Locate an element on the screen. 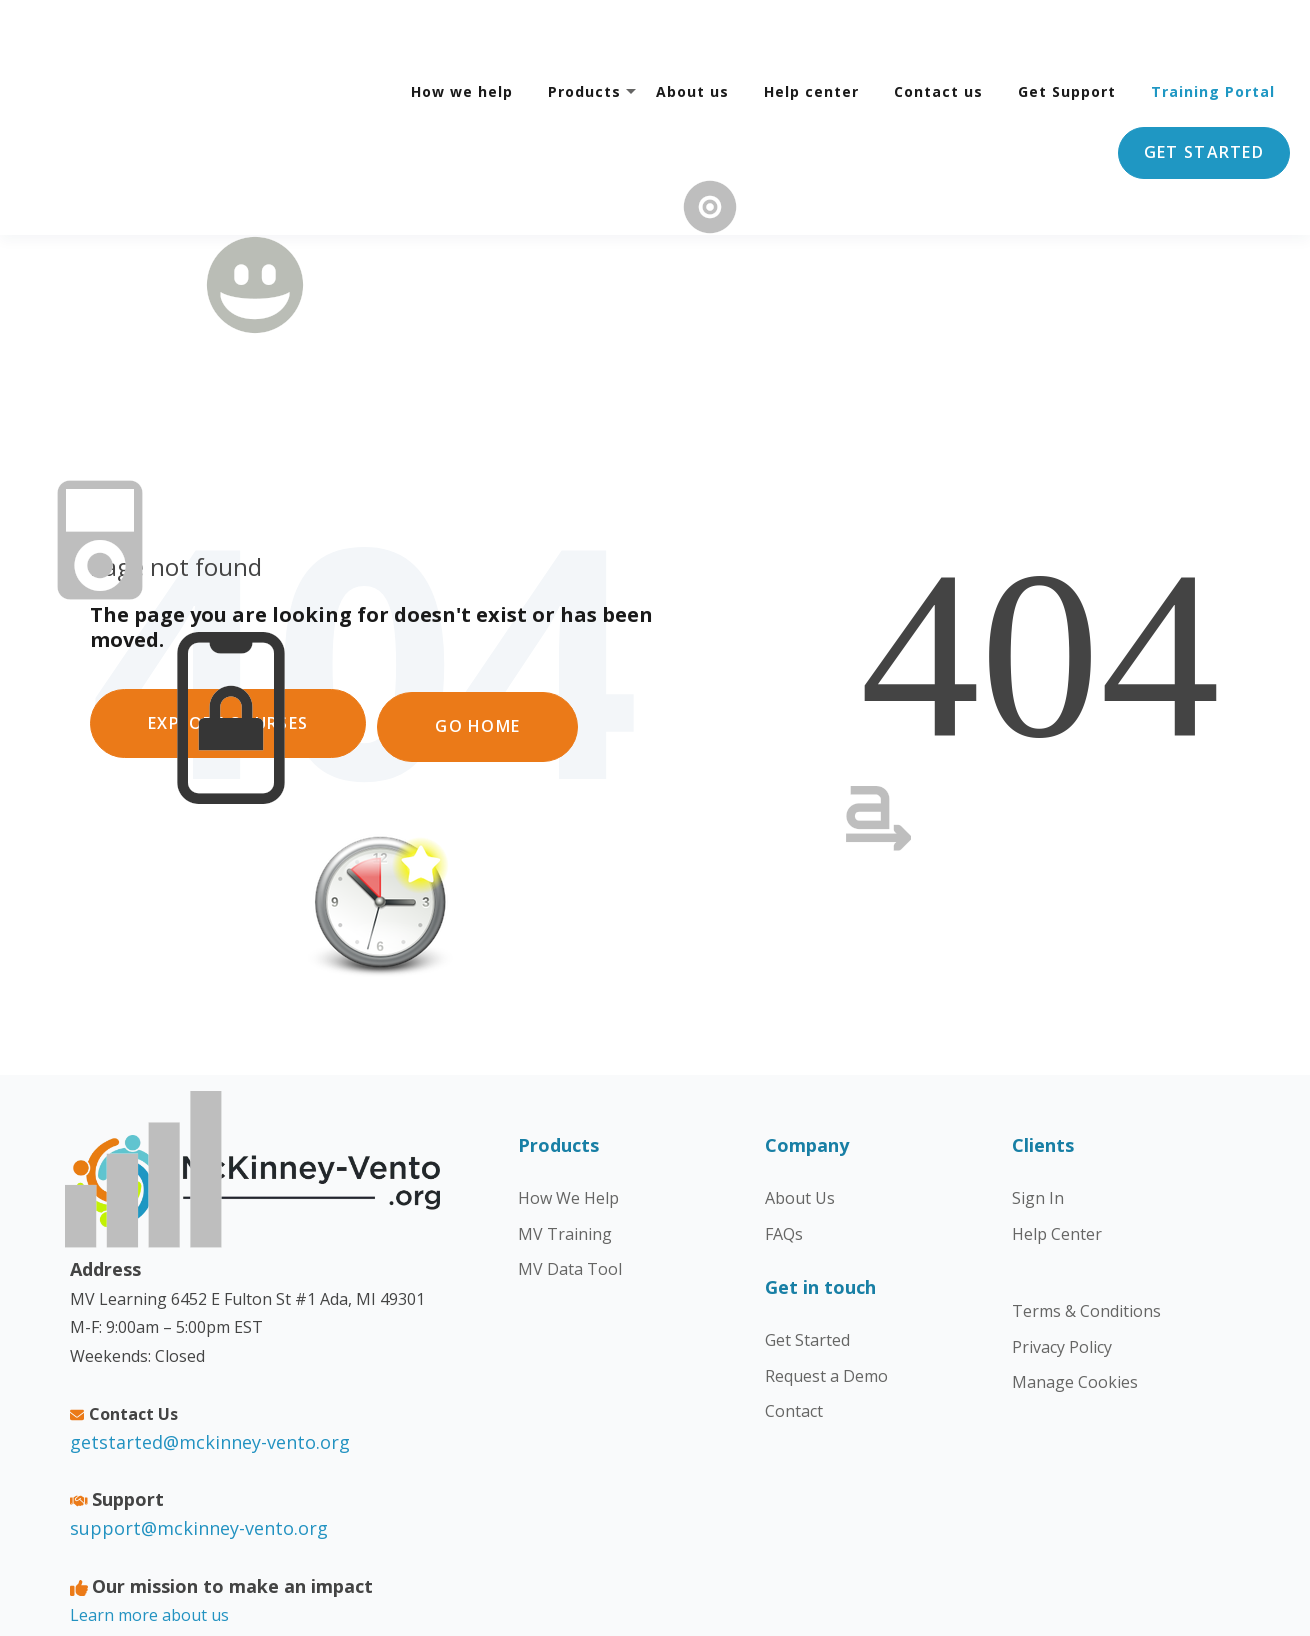  set text direction to left-to-right is located at coordinates (876, 820).